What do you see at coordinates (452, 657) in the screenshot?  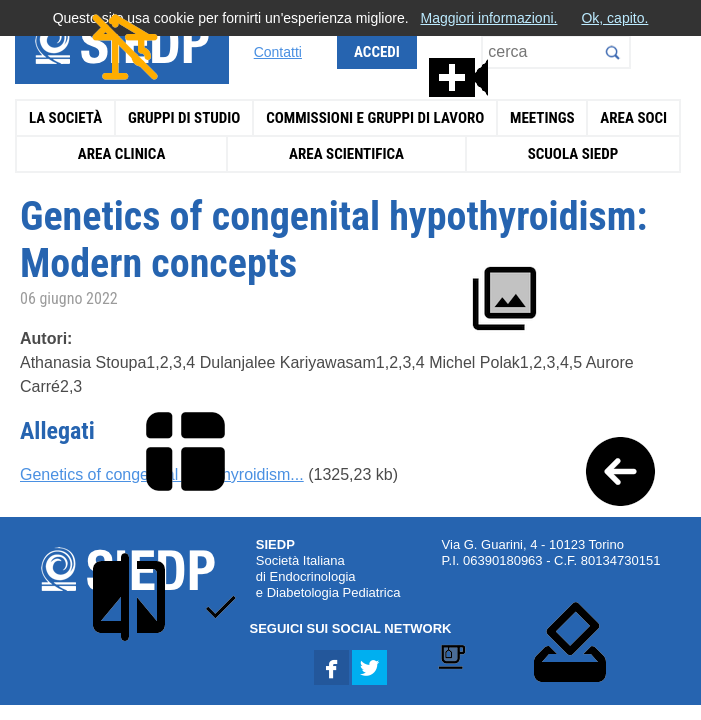 I see `access food and beverage emoji category` at bounding box center [452, 657].